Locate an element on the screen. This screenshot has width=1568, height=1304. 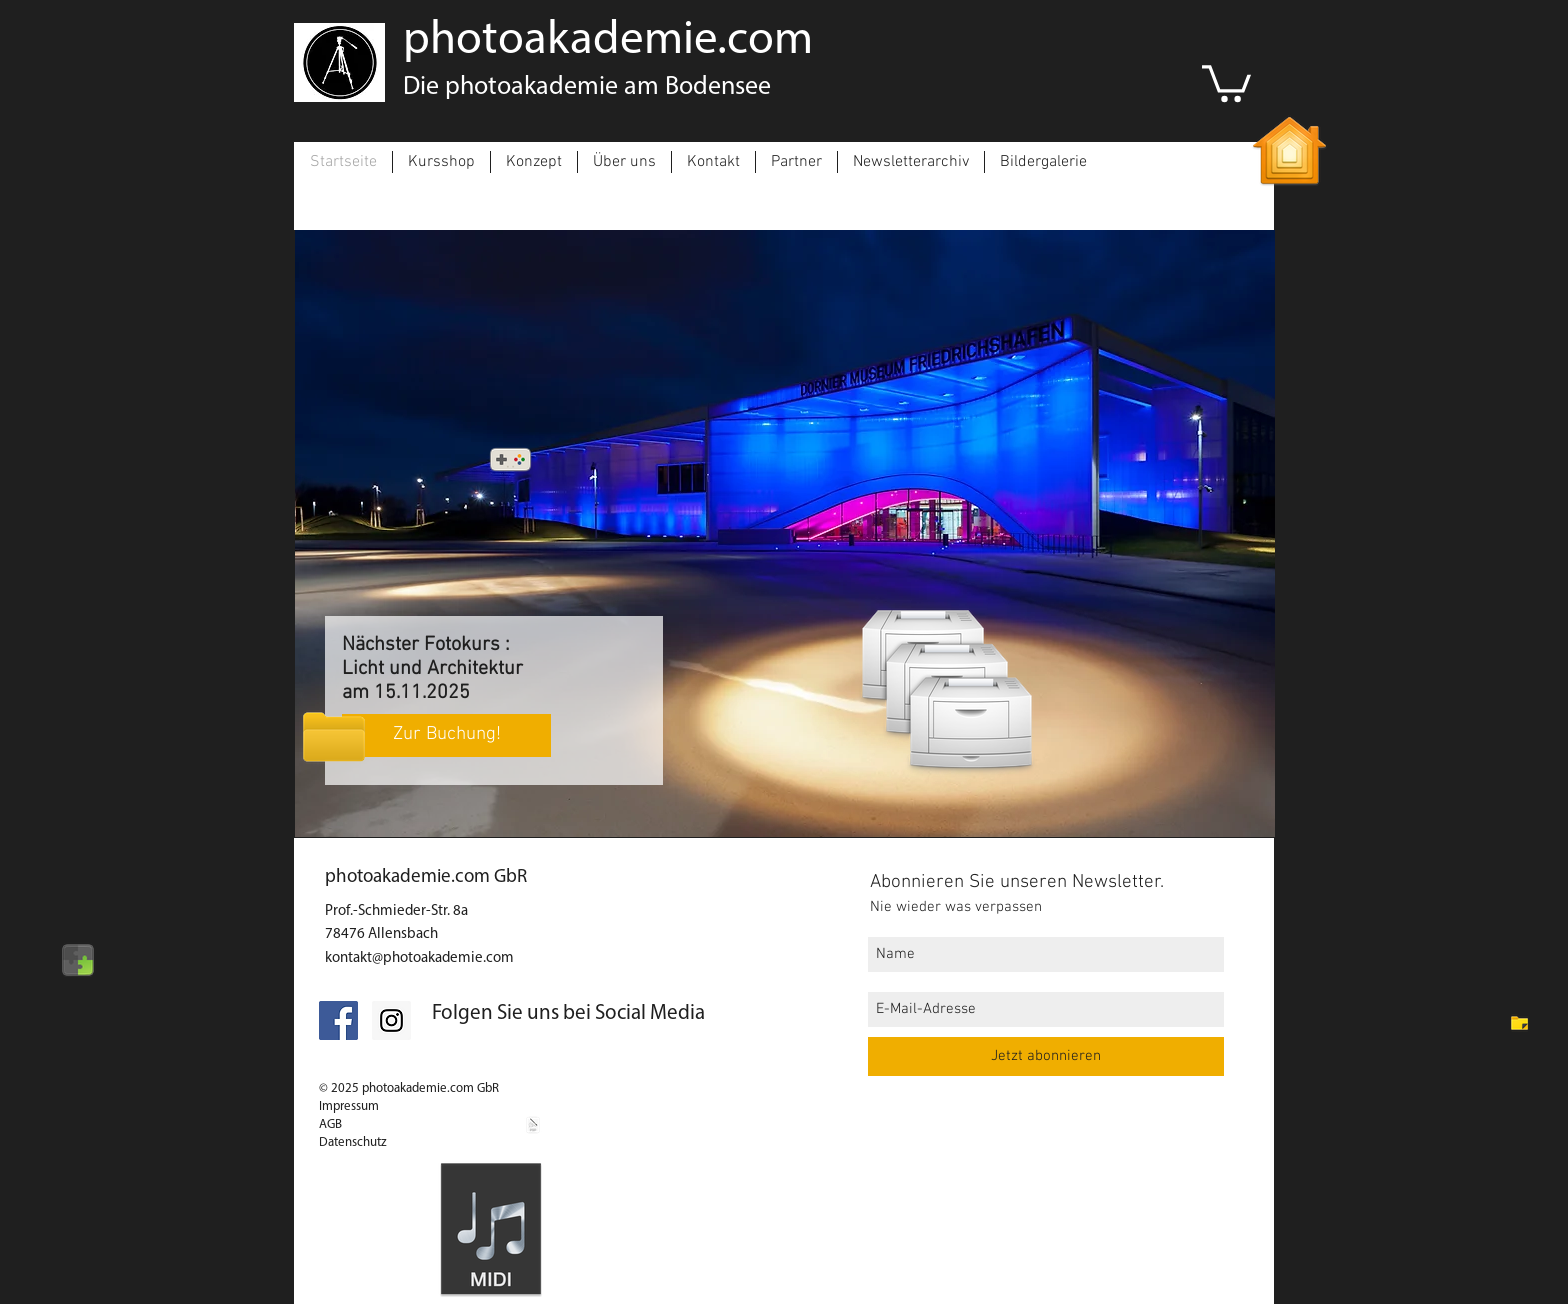
a PGP digital signature file is located at coordinates (533, 1125).